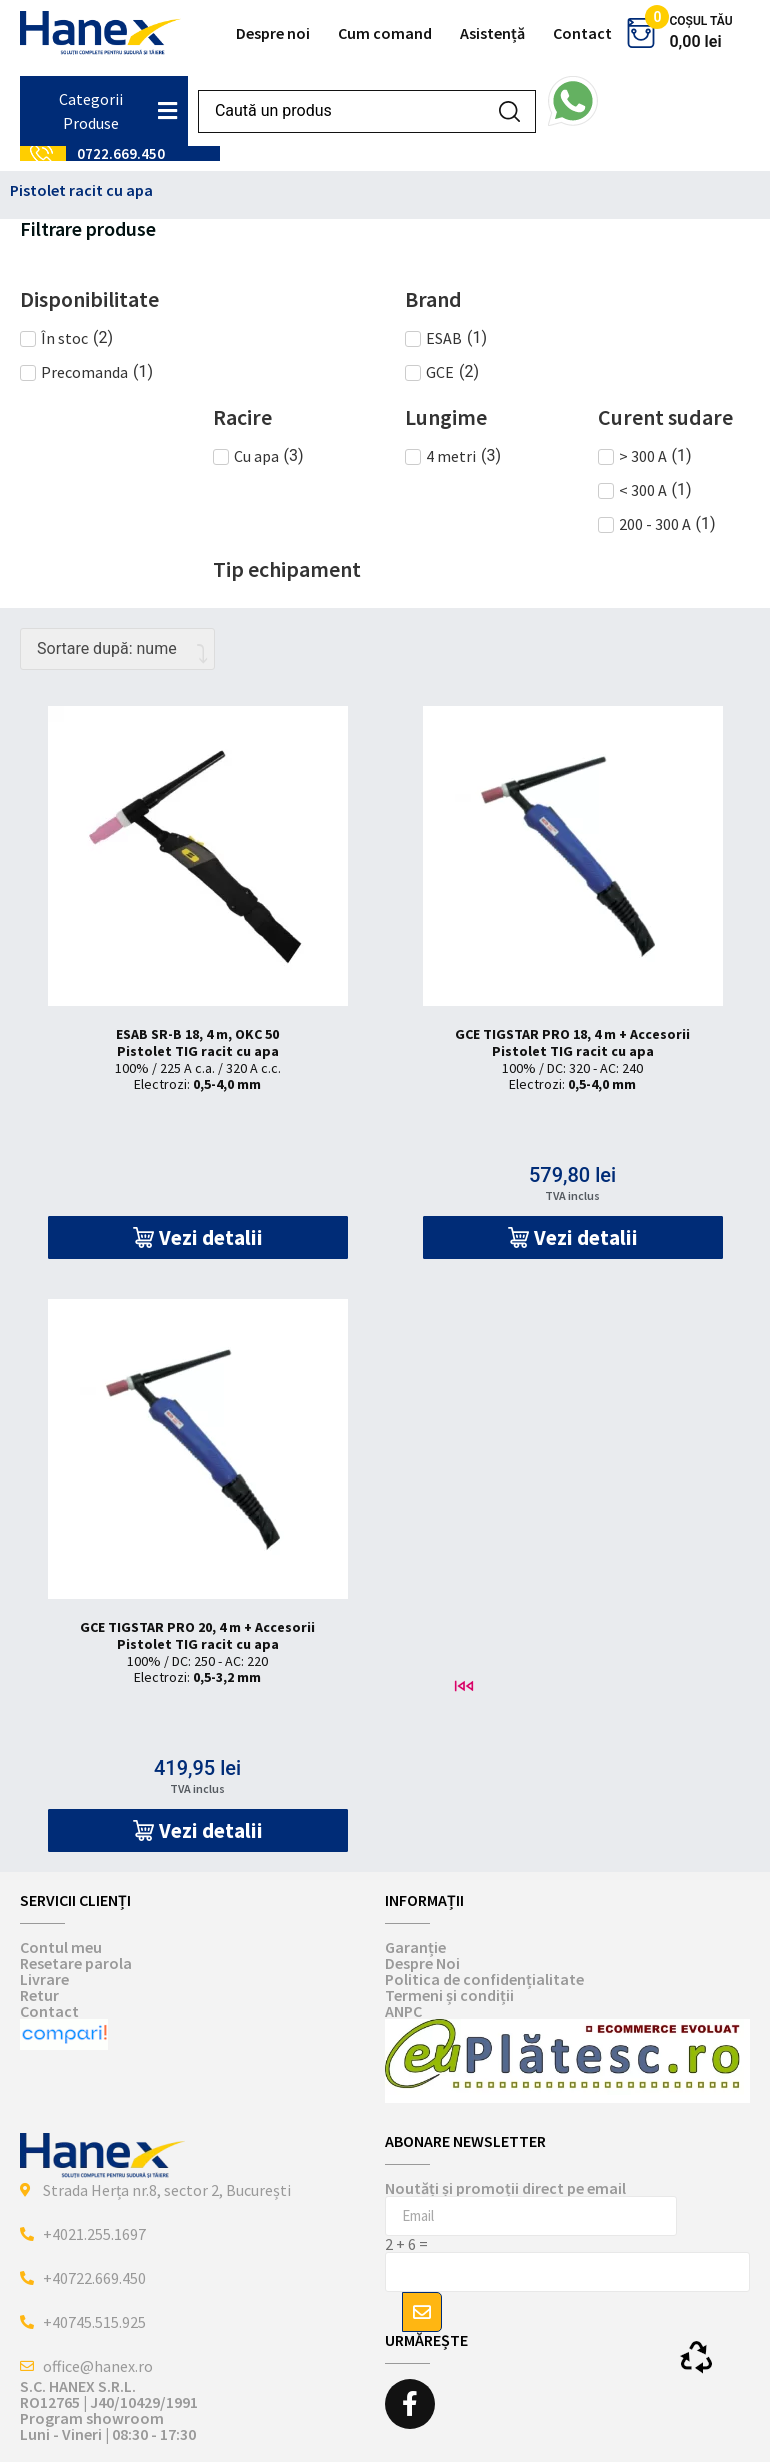 This screenshot has width=770, height=2462. What do you see at coordinates (464, 1686) in the screenshot?
I see `skip to the beginning of the track` at bounding box center [464, 1686].